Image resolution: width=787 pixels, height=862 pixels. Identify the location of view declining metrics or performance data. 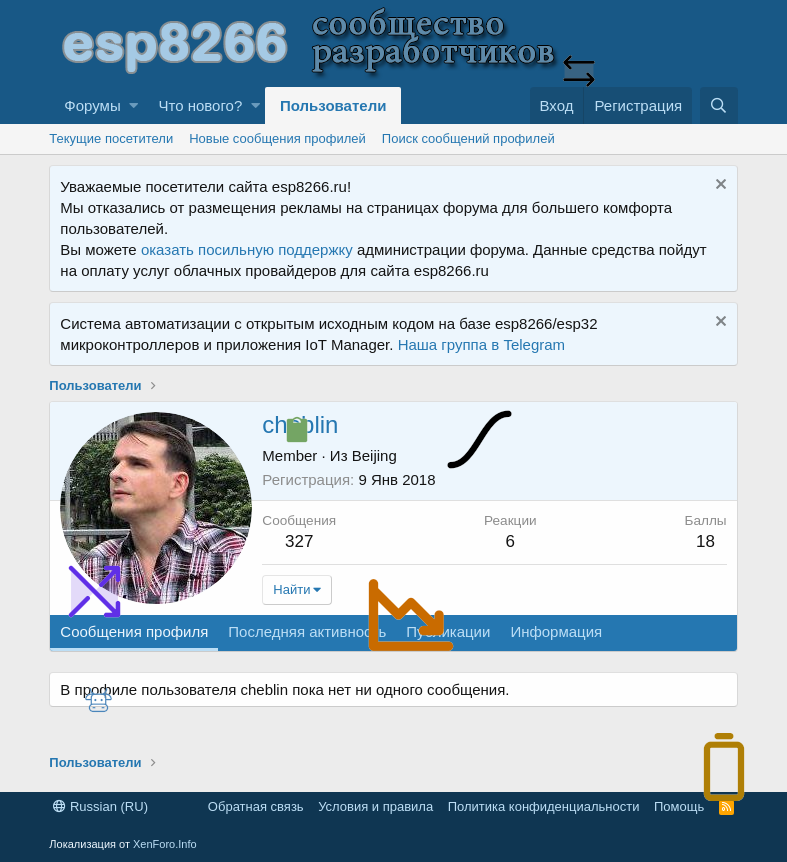
(411, 615).